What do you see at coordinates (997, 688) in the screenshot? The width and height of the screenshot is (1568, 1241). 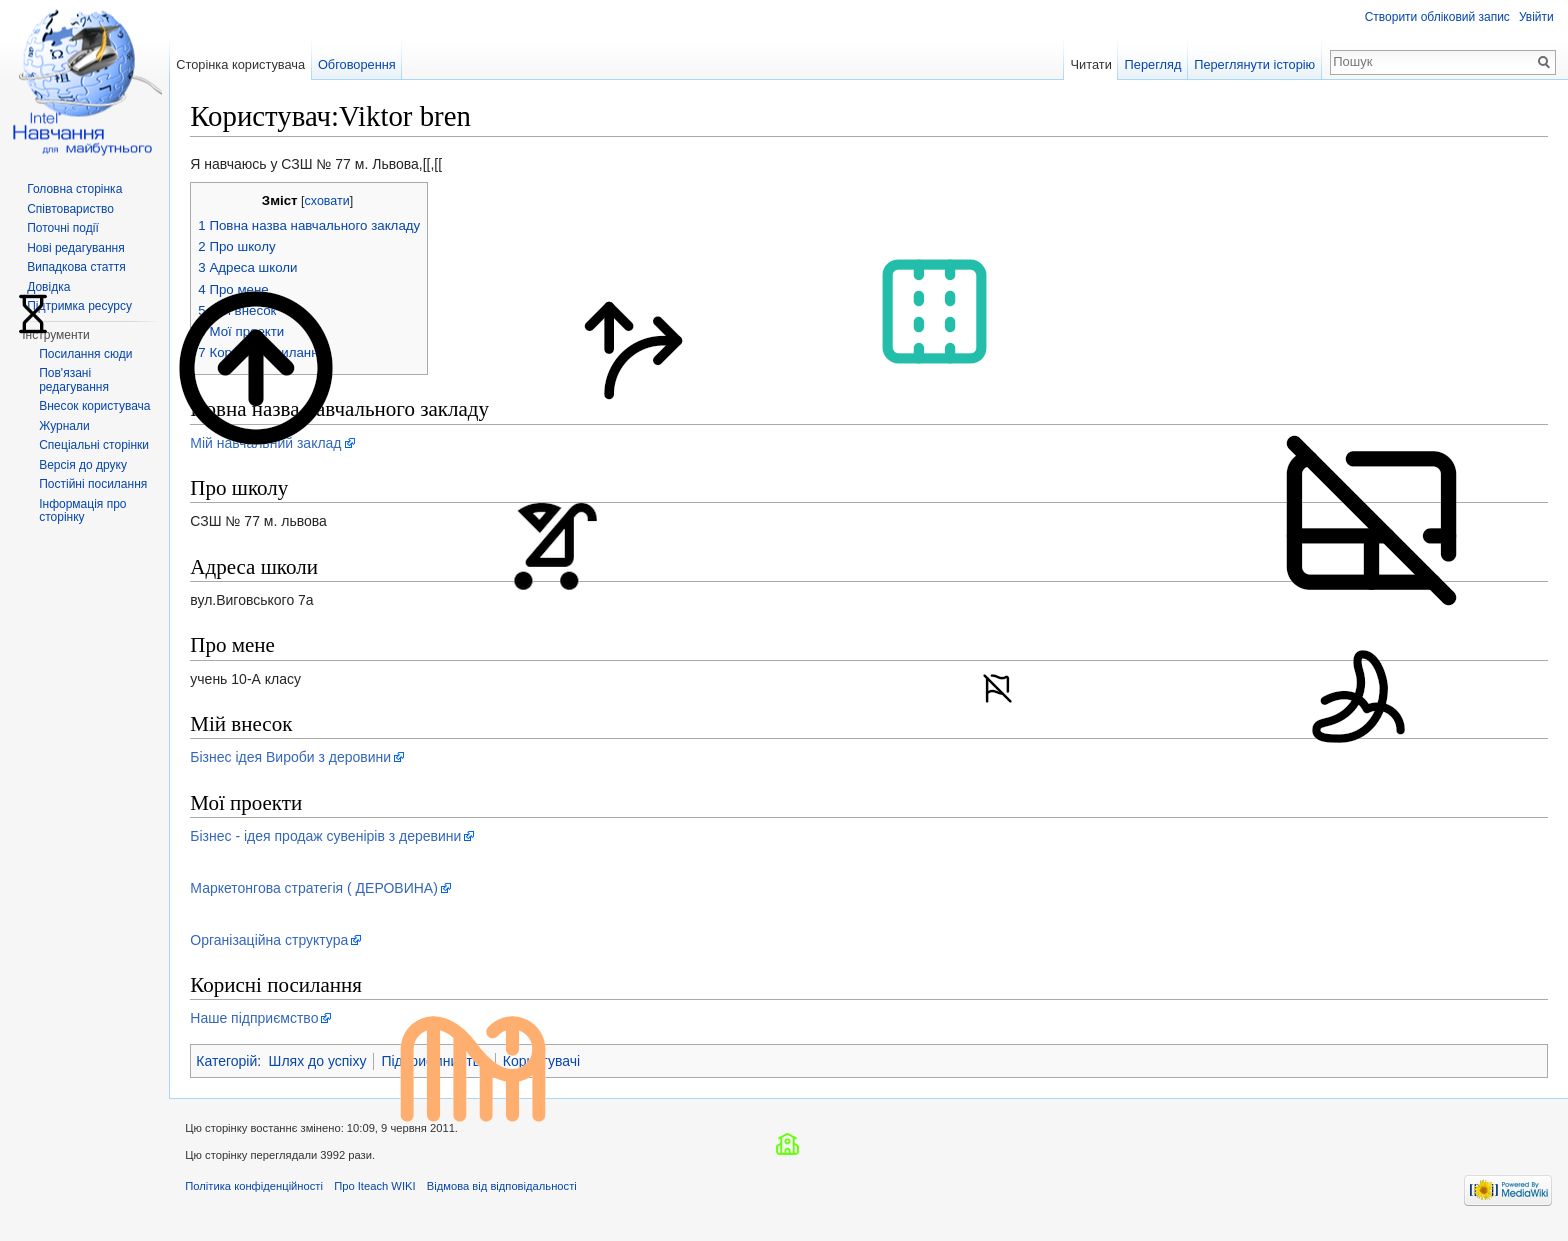 I see `remove flag or marker` at bounding box center [997, 688].